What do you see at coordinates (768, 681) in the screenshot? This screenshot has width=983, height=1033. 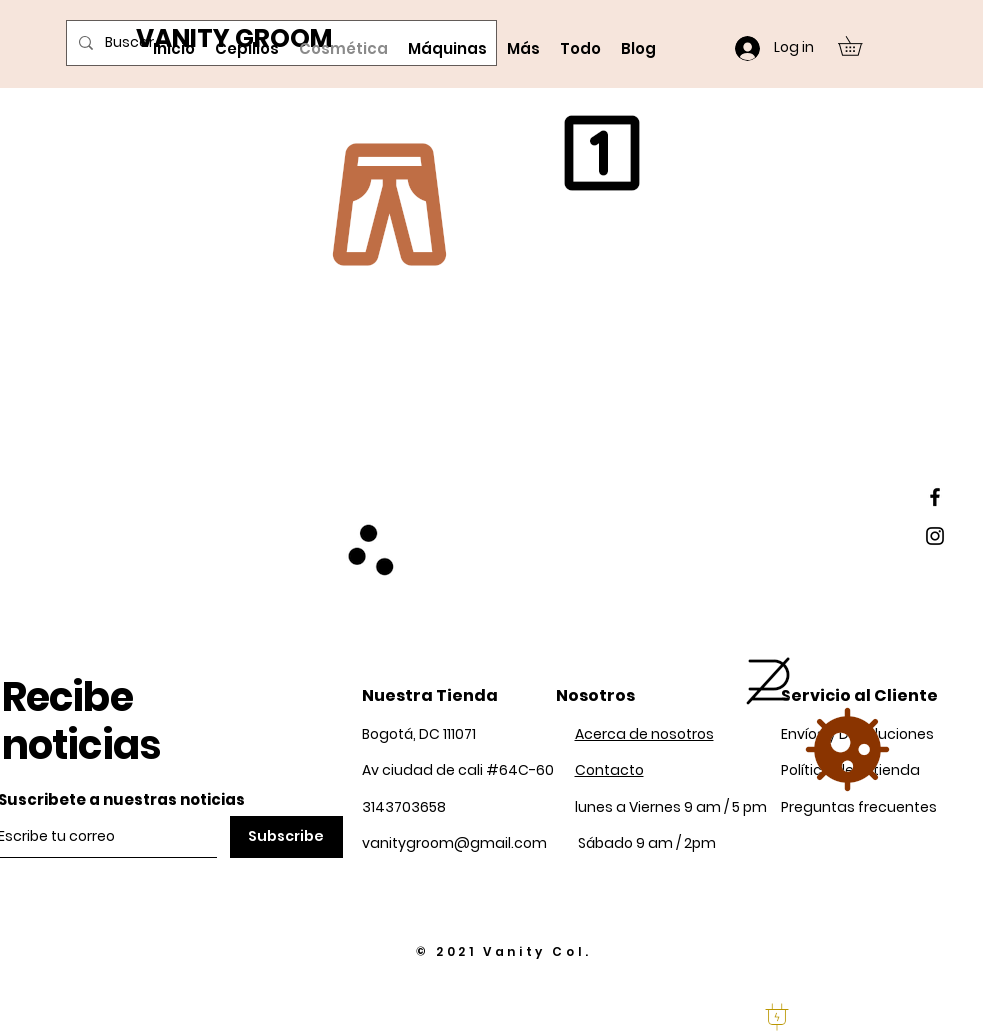 I see `indicates "not superset of" mathematical relationship` at bounding box center [768, 681].